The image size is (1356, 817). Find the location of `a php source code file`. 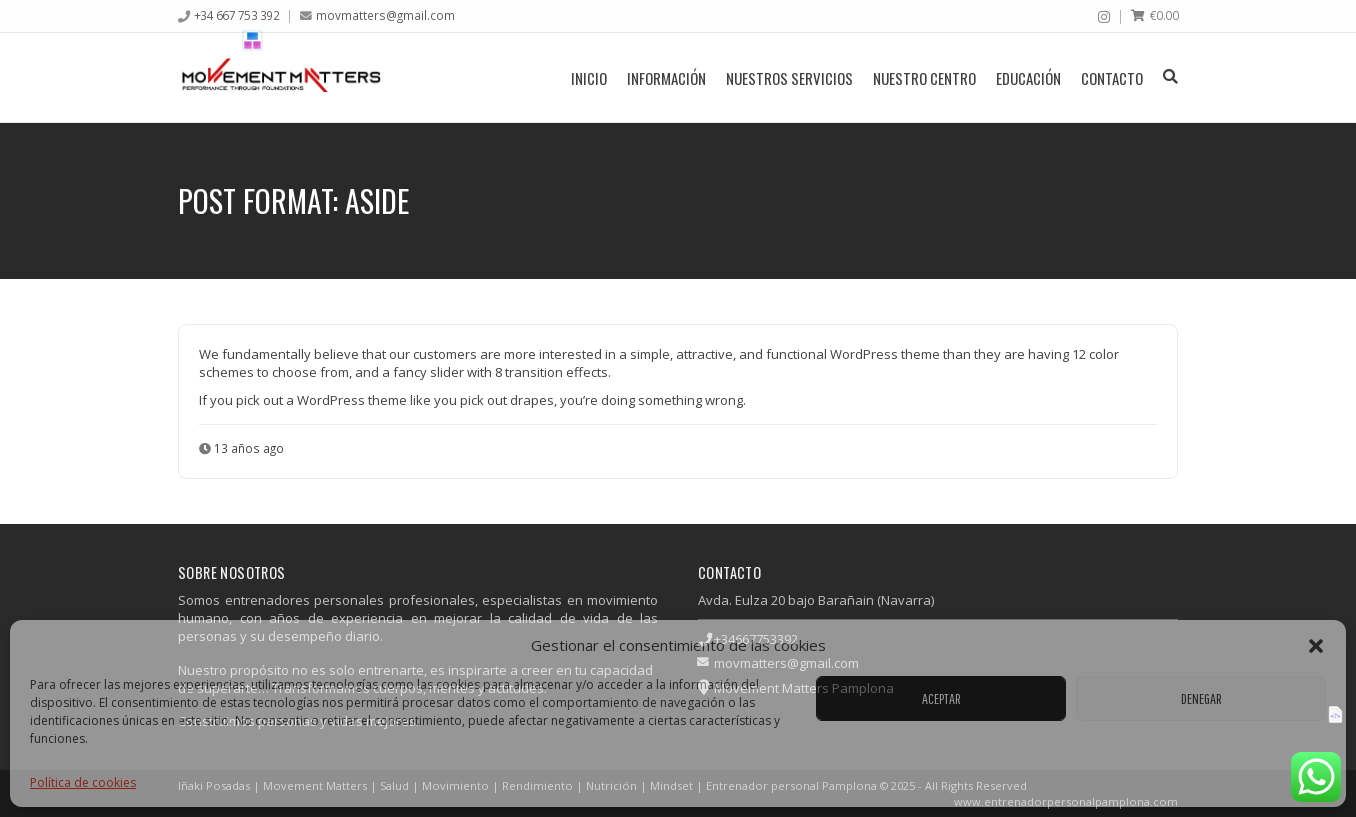

a php source code file is located at coordinates (1335, 714).